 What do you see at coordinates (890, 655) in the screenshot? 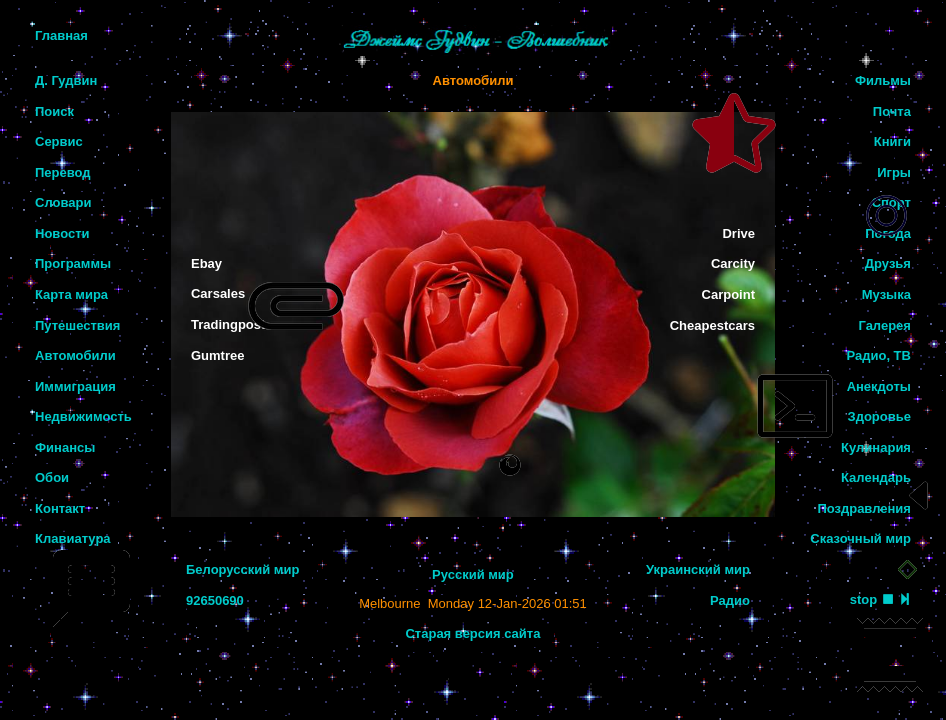
I see `view purchase receipt` at bounding box center [890, 655].